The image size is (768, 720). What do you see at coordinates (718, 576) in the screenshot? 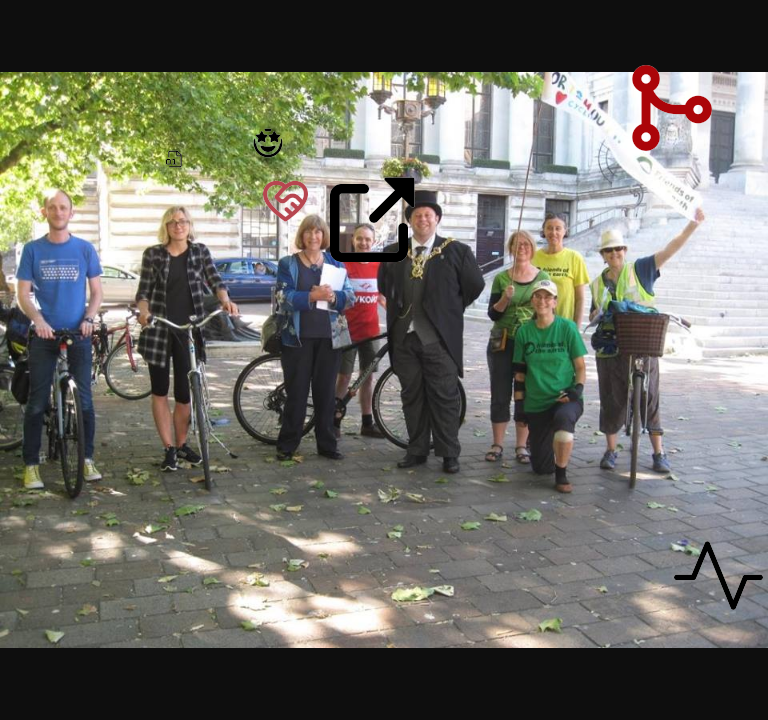
I see `view repository activity and insights` at bounding box center [718, 576].